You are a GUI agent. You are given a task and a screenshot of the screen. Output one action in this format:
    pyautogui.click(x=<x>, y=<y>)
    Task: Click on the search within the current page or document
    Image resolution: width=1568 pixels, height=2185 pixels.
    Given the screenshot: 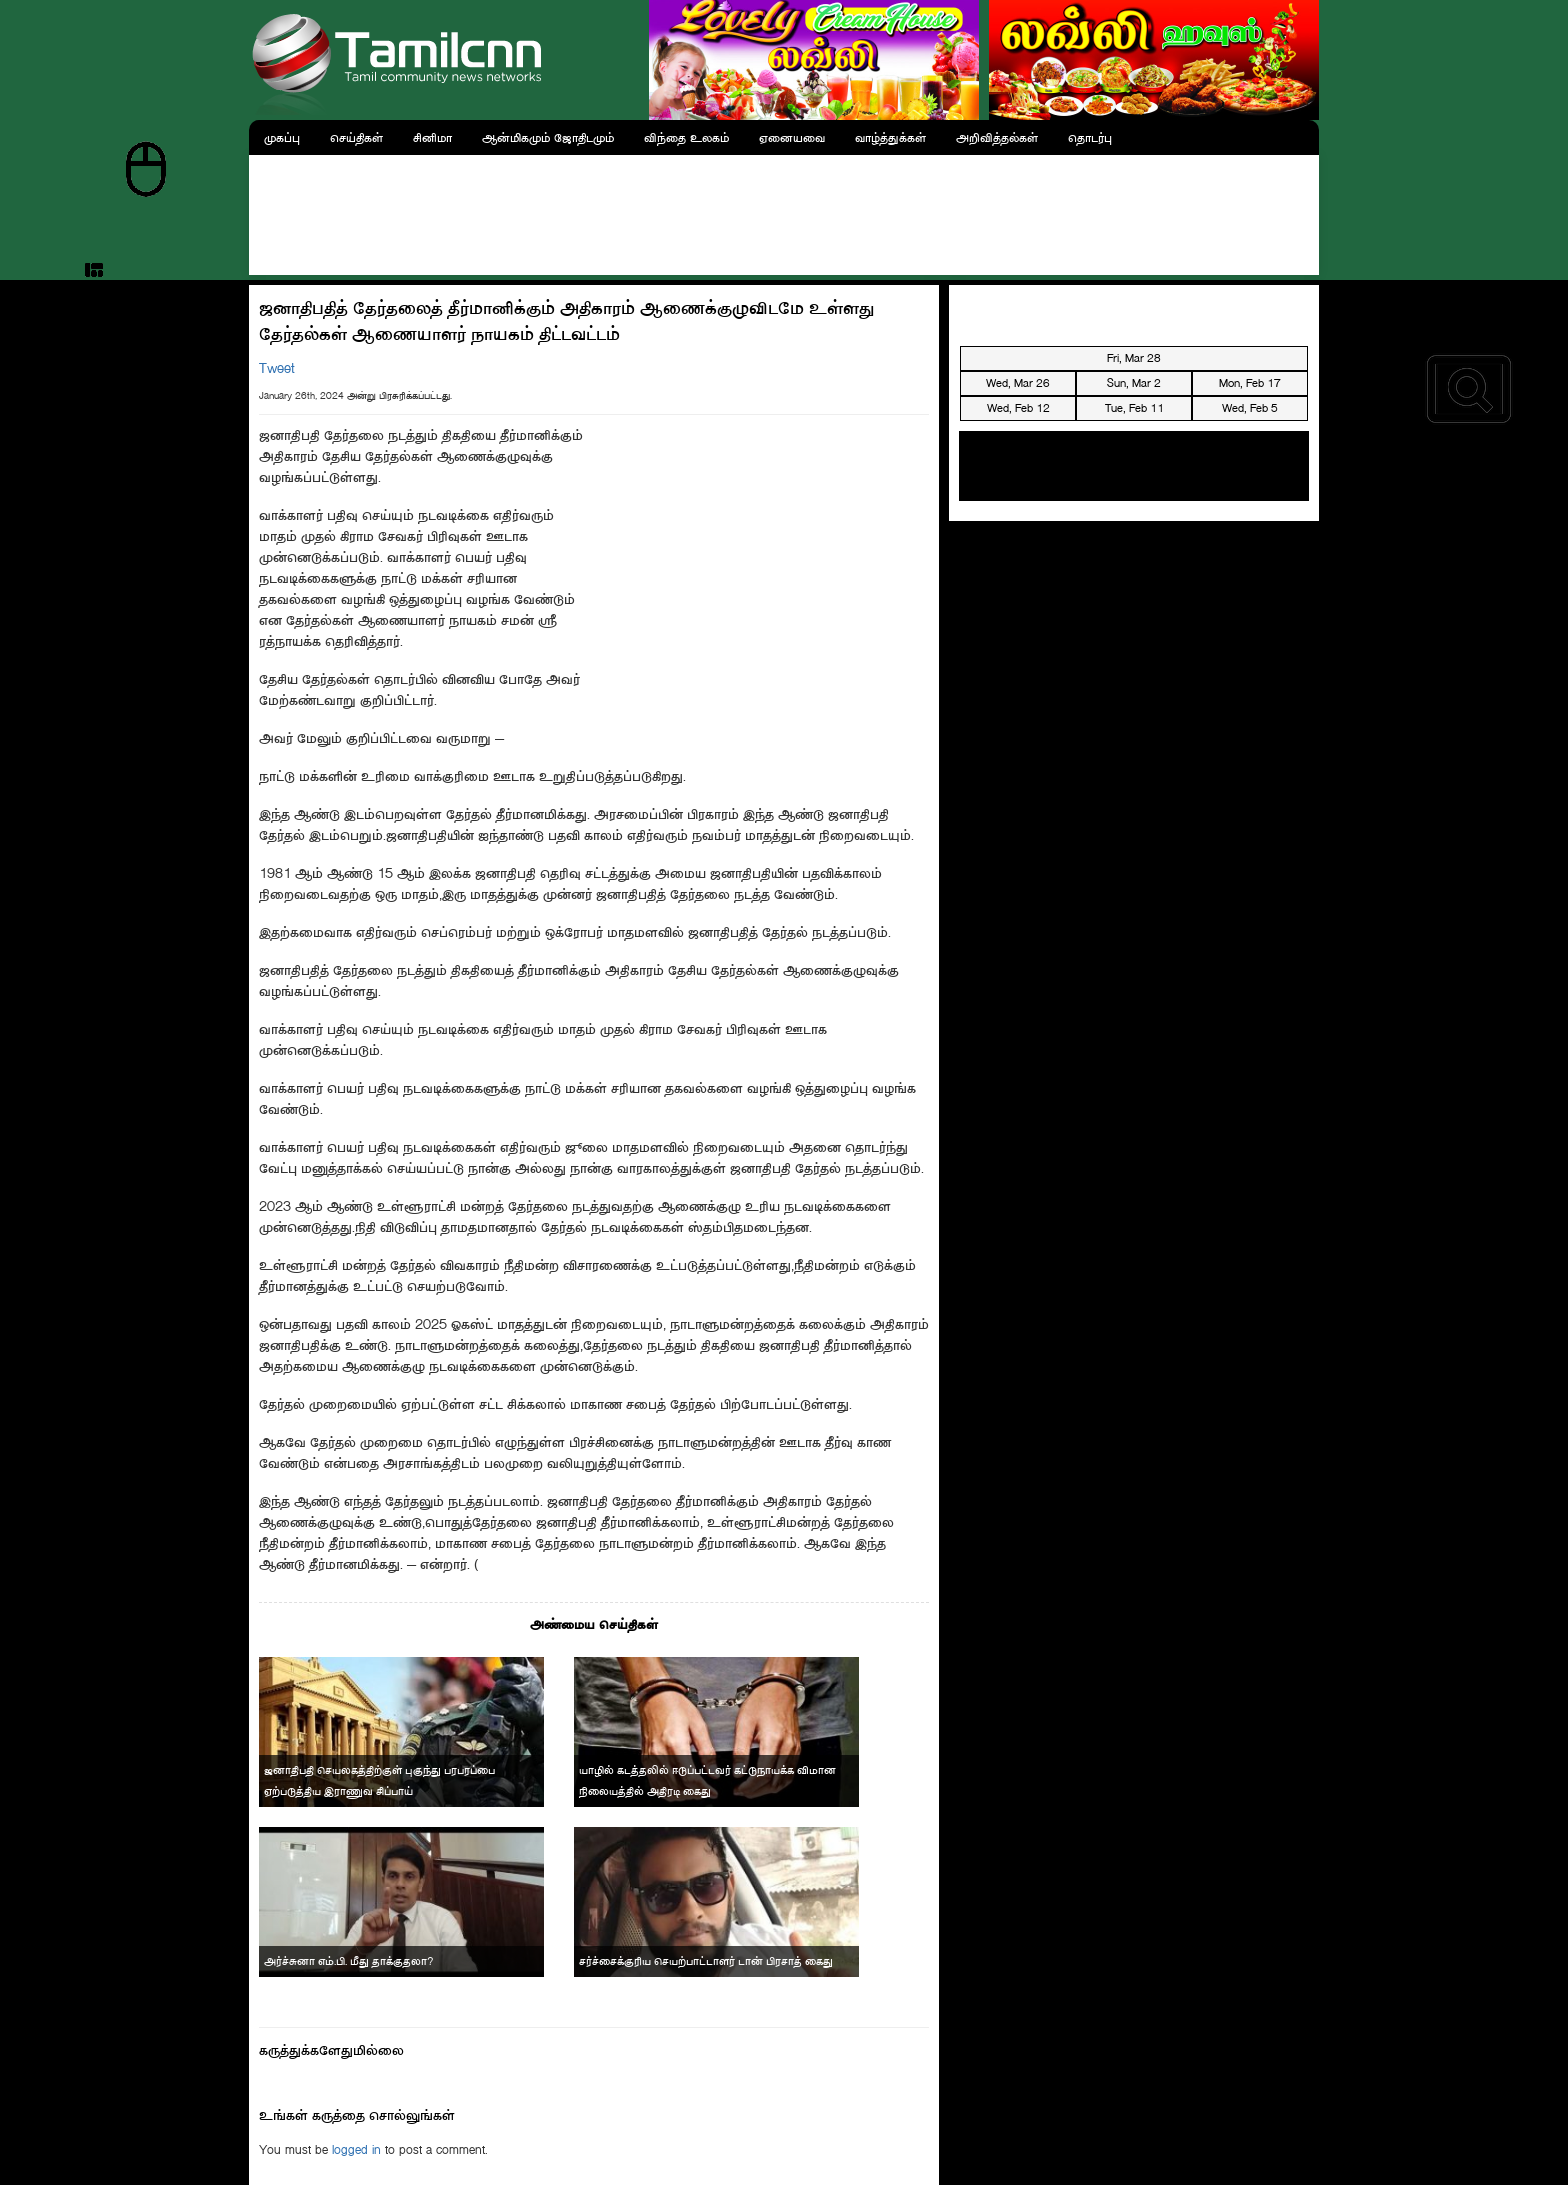 What is the action you would take?
    pyautogui.click(x=1469, y=389)
    